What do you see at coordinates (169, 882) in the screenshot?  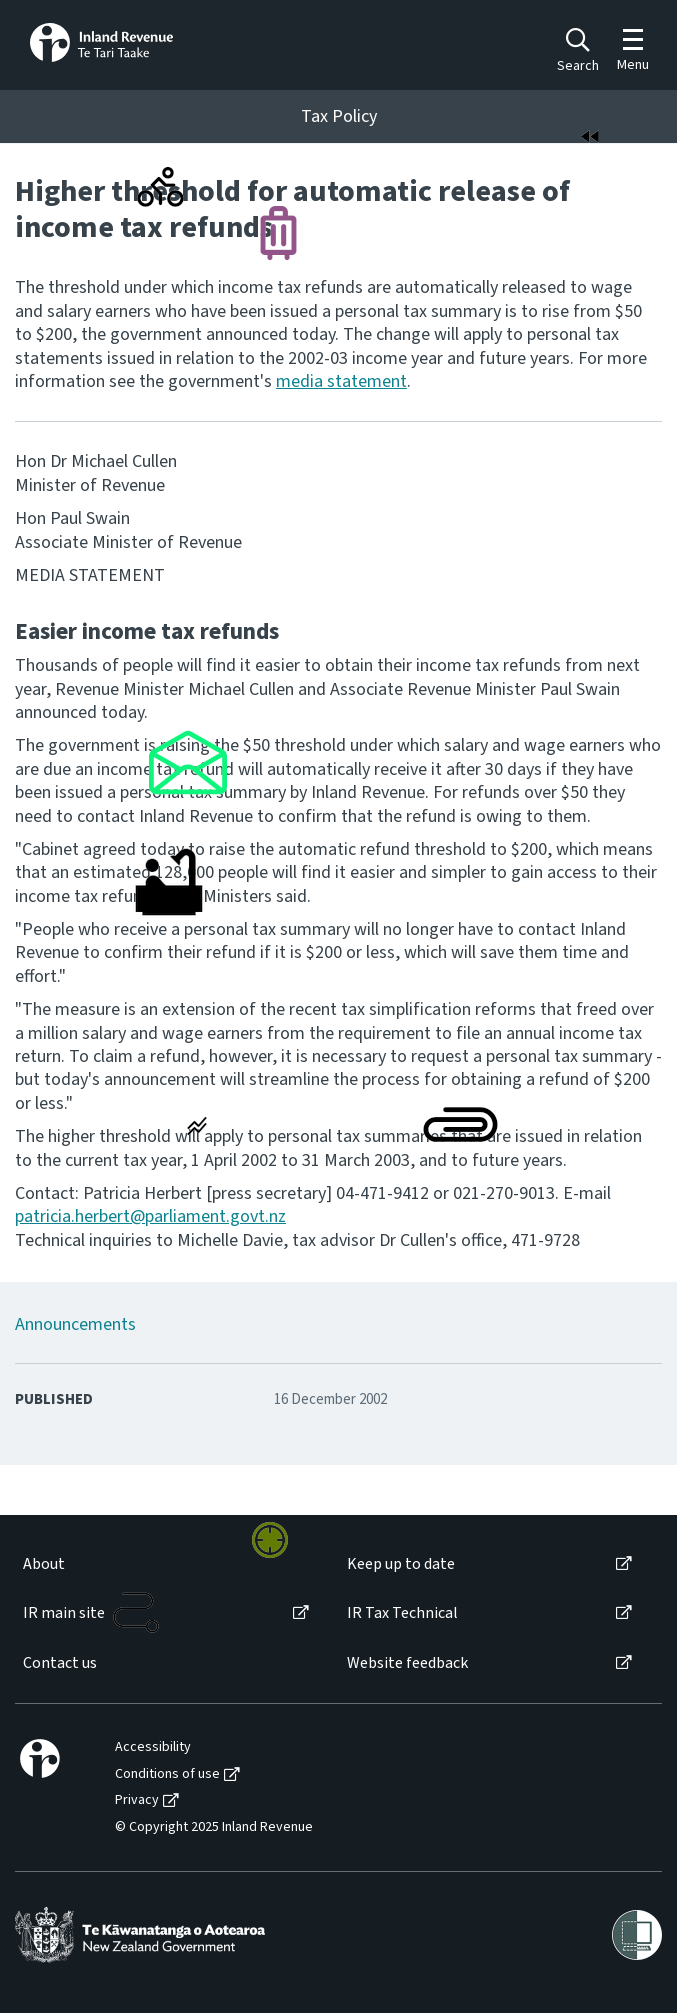 I see `indicates bathroom amenities available` at bounding box center [169, 882].